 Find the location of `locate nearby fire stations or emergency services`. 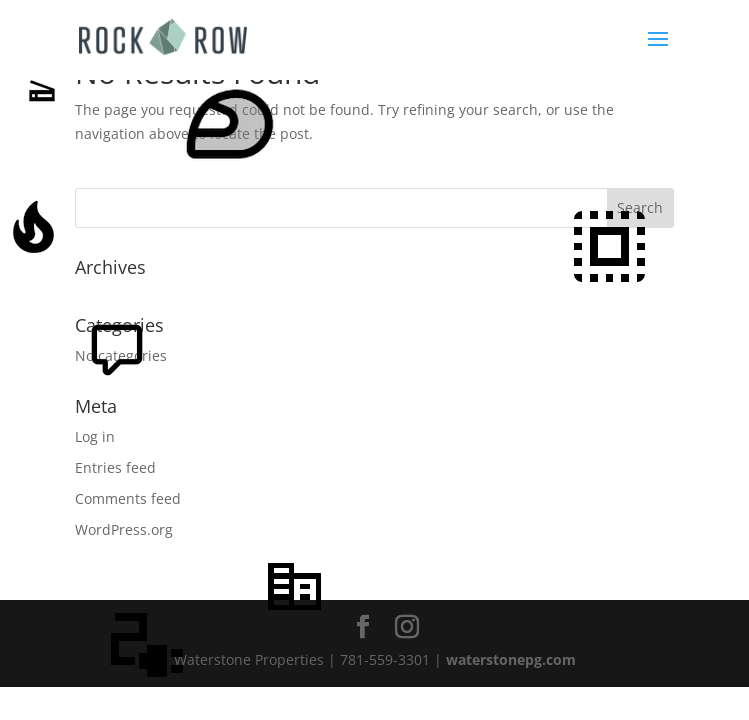

locate nearby fire stations or emergency services is located at coordinates (33, 227).